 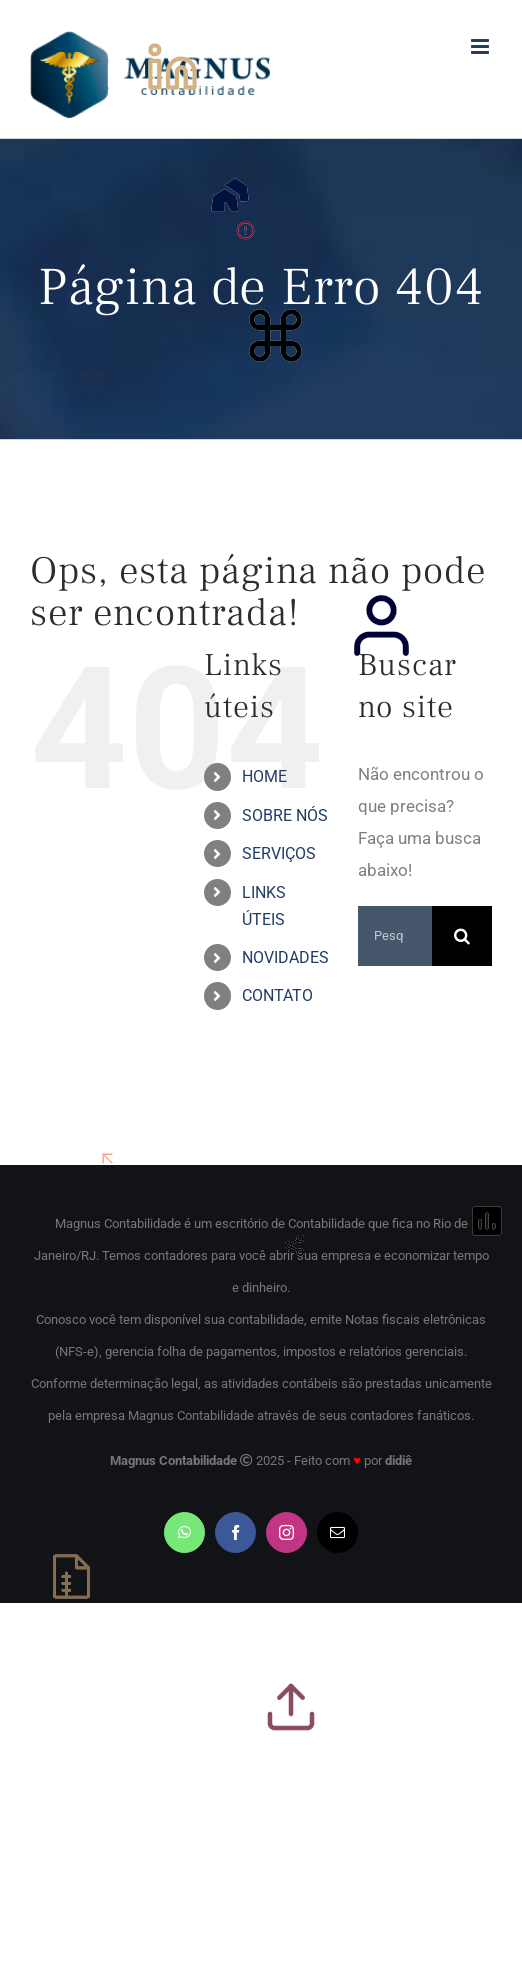 I want to click on command key shortcut indicator, so click(x=275, y=335).